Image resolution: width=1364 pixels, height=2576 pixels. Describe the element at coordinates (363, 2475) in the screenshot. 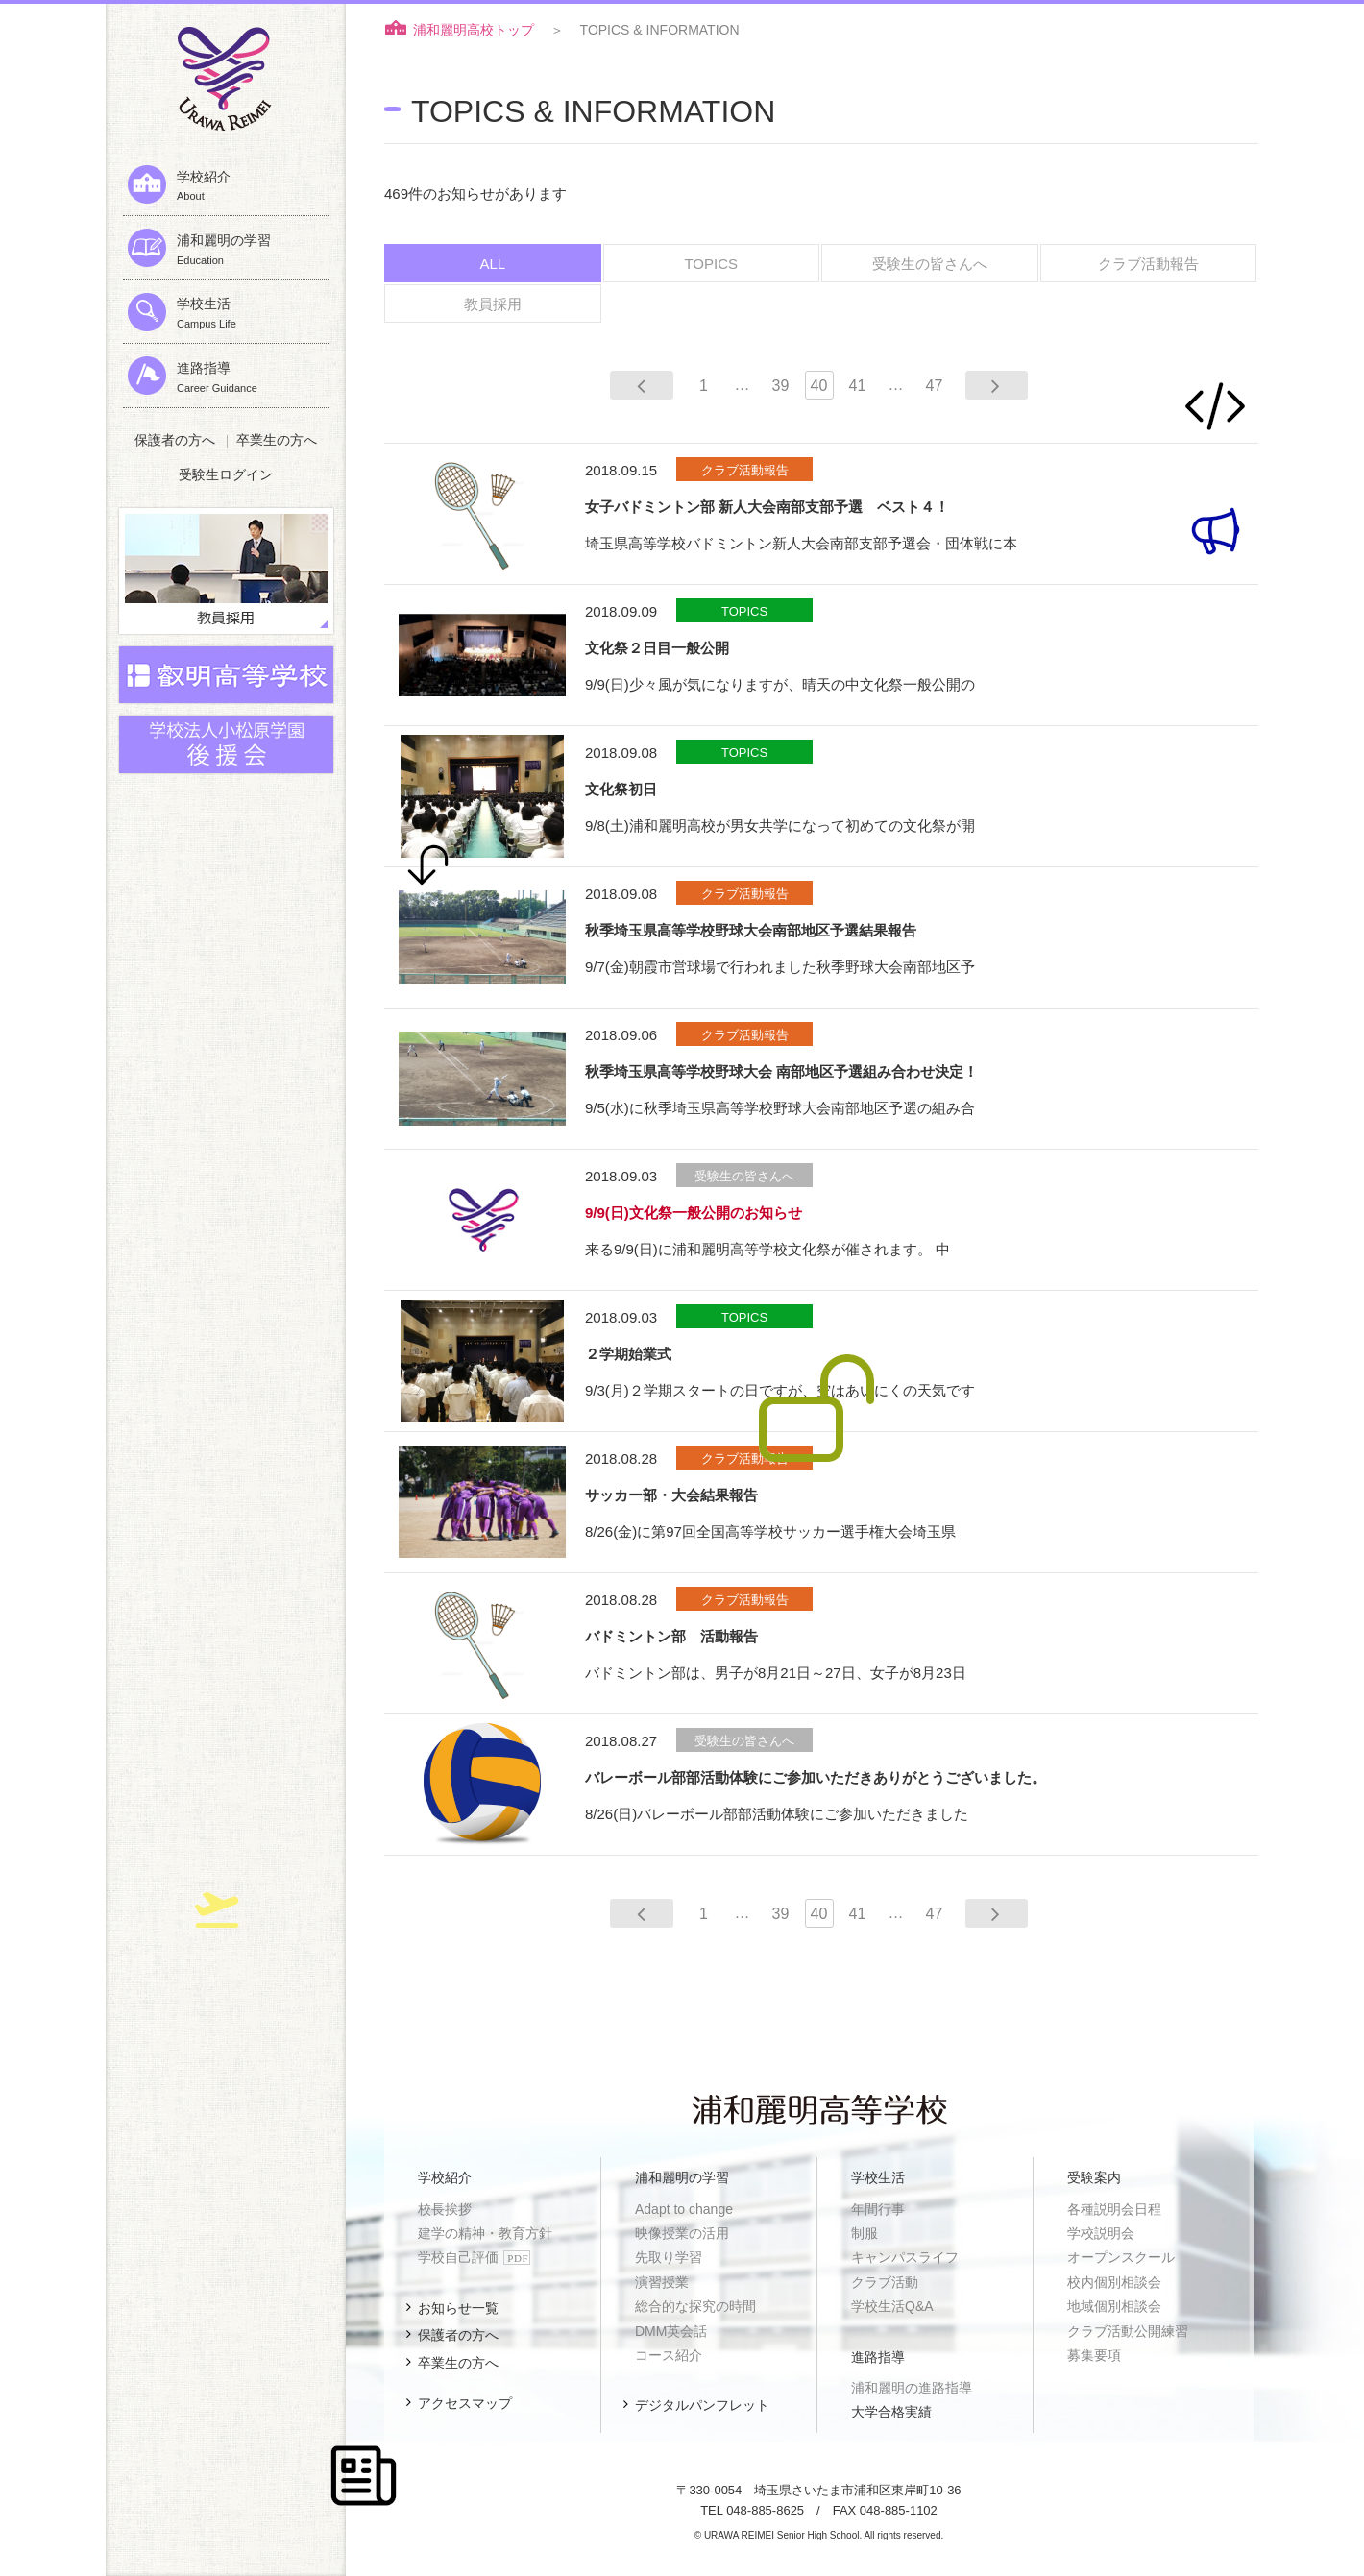

I see `view news or articles` at that location.